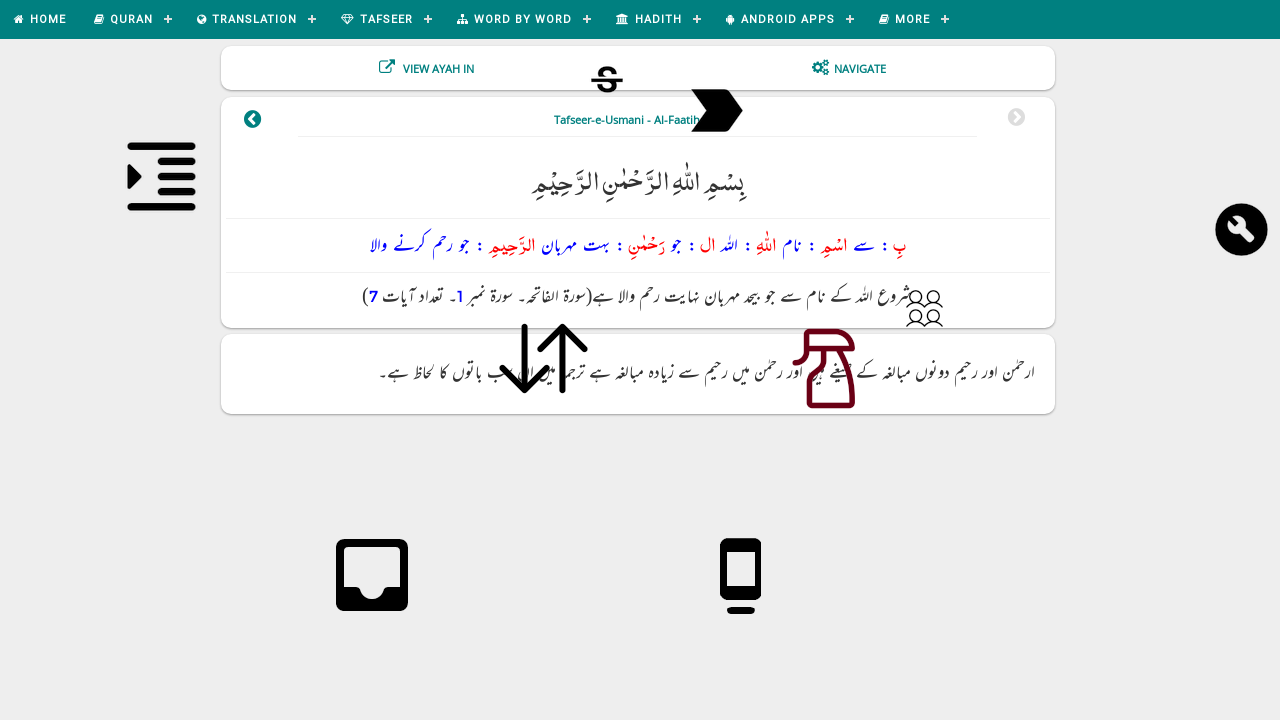 Image resolution: width=1280 pixels, height=720 pixels. What do you see at coordinates (543, 358) in the screenshot?
I see `swap or reorder items vertically` at bounding box center [543, 358].